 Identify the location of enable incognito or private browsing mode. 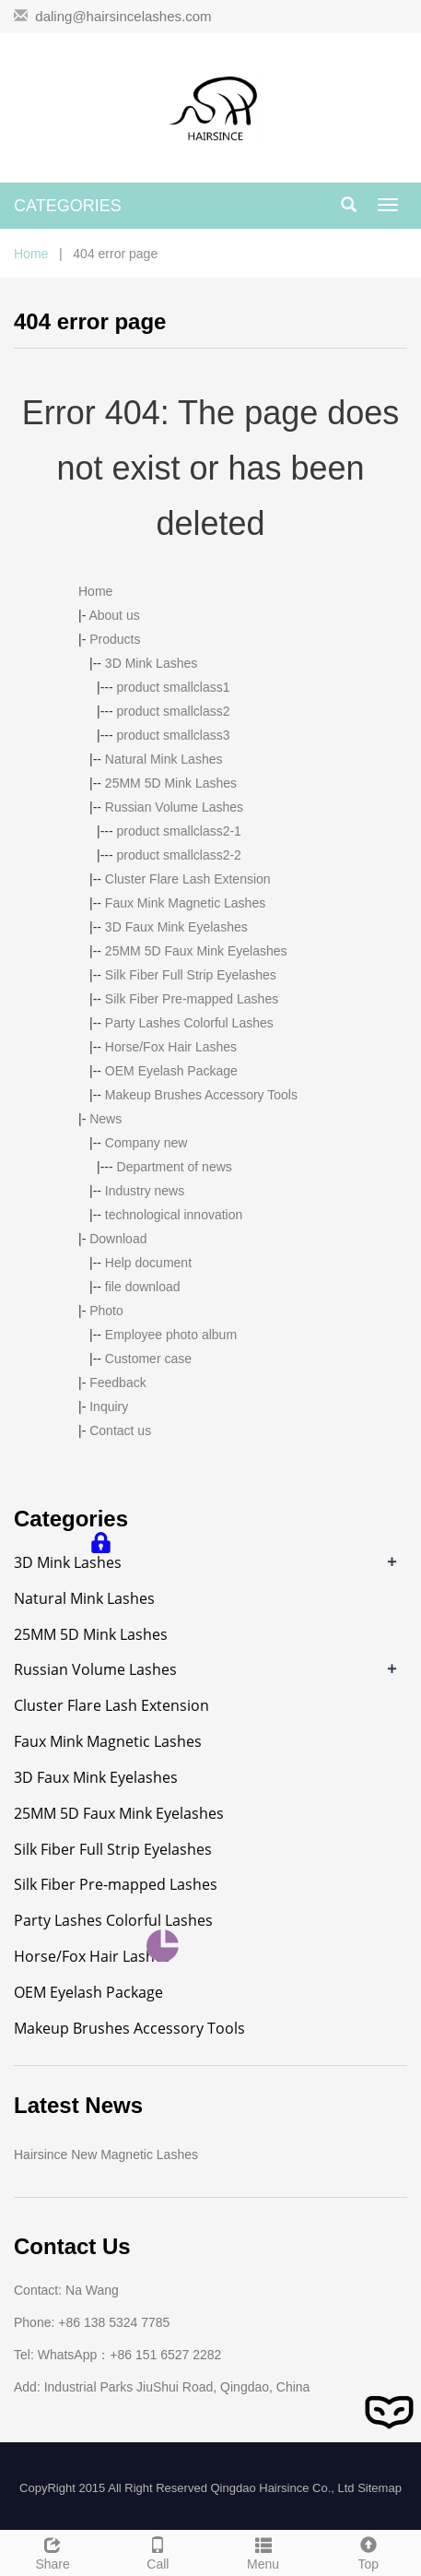
(389, 2411).